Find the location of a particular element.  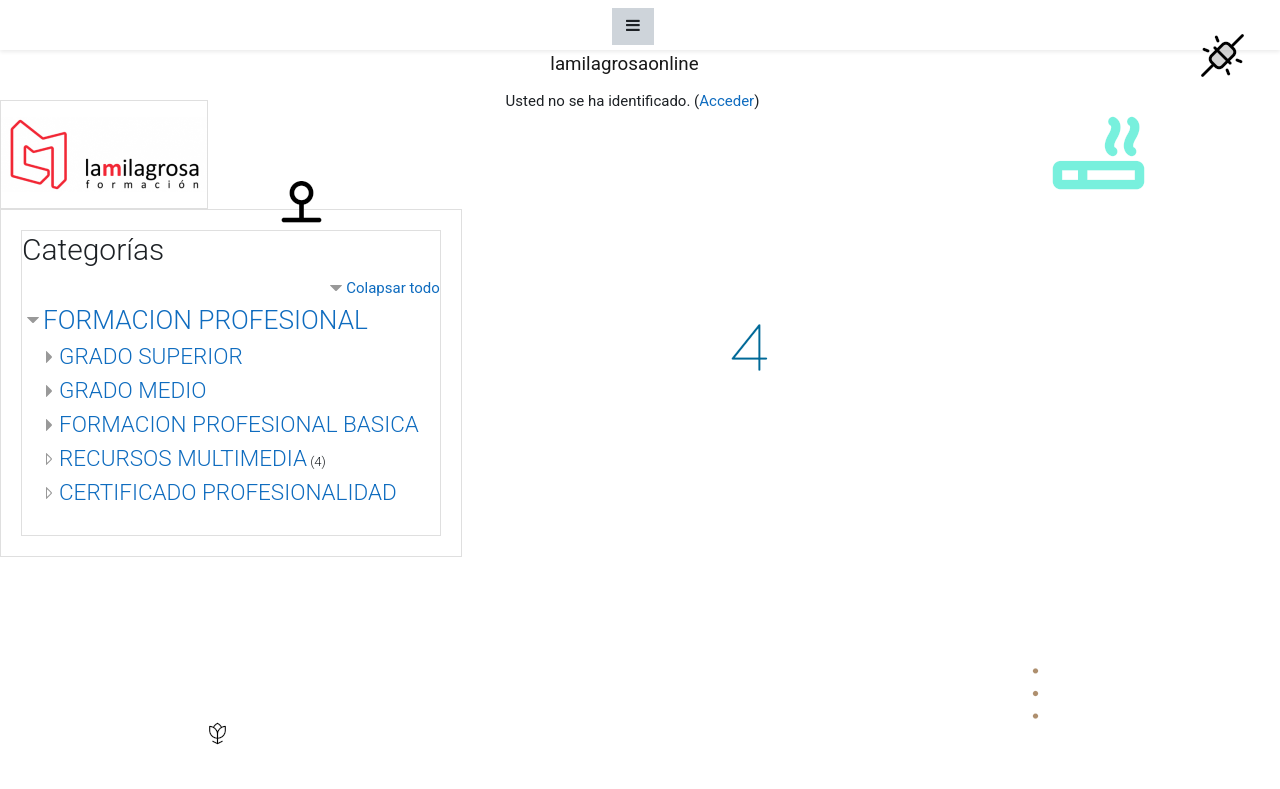

open more options menu is located at coordinates (1035, 693).